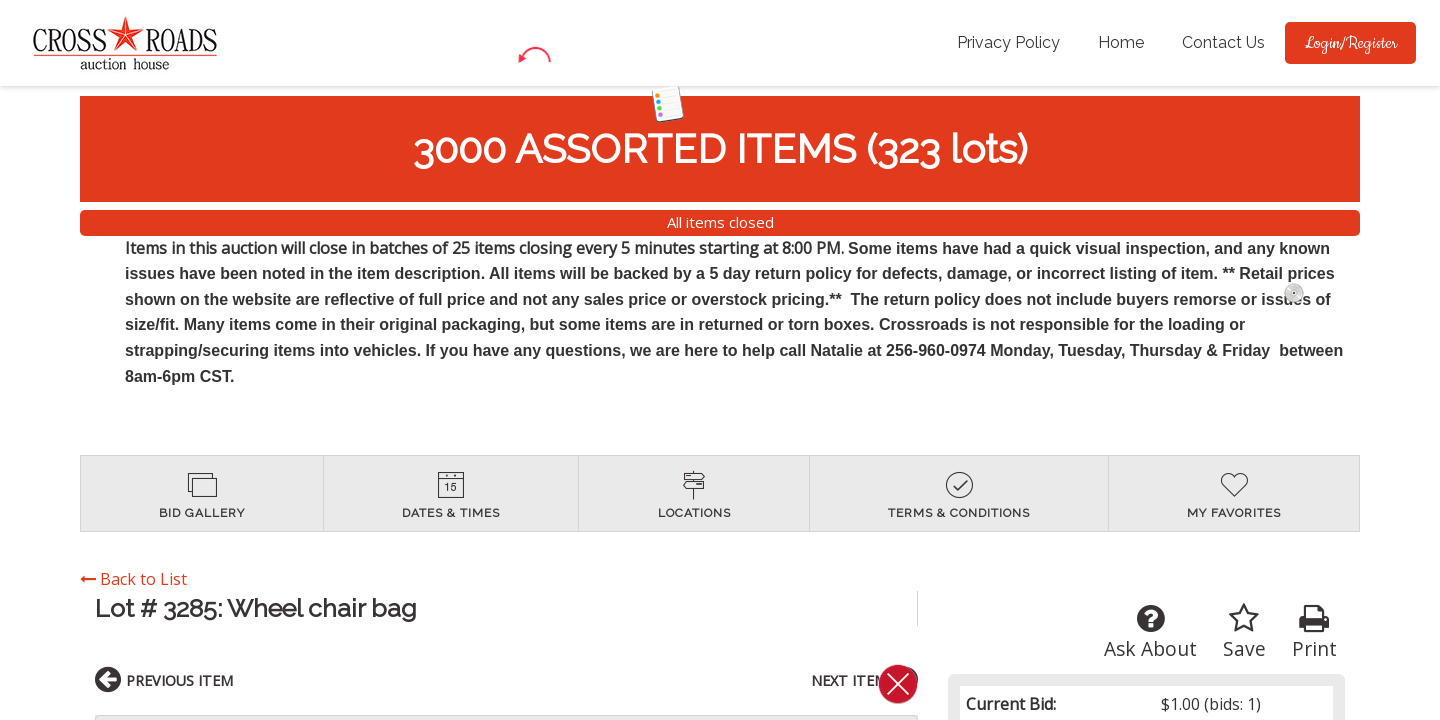  I want to click on unmount or eject a CD/DVD disc, so click(1294, 293).